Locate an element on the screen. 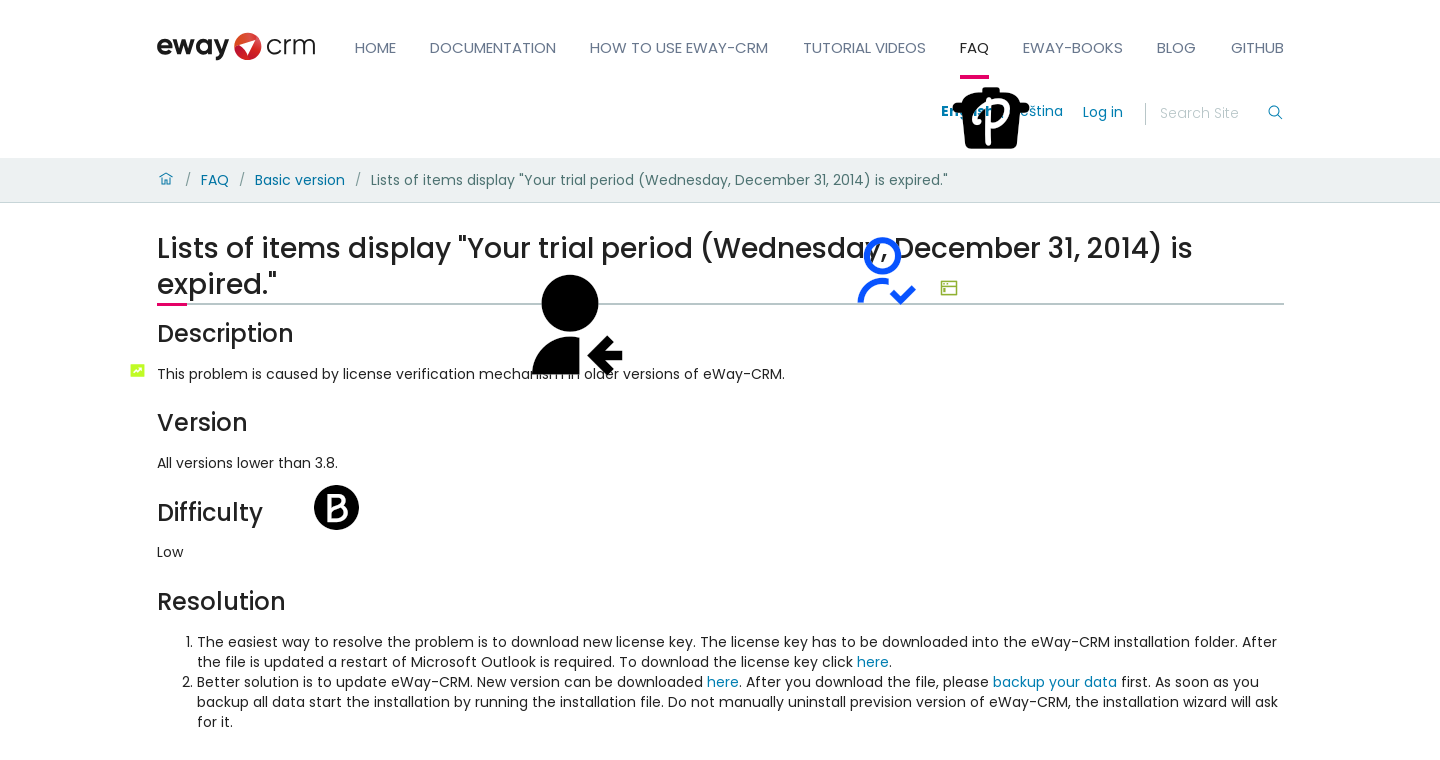  brevo email marketing platform logo is located at coordinates (336, 507).